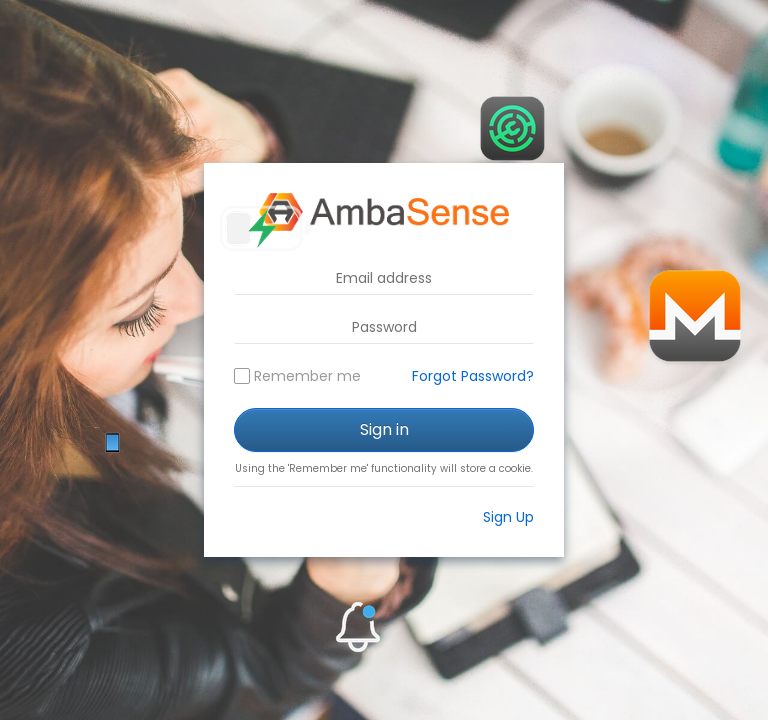 The width and height of the screenshot is (768, 720). What do you see at coordinates (265, 228) in the screenshot?
I see `battery at 30% and currently charging` at bounding box center [265, 228].